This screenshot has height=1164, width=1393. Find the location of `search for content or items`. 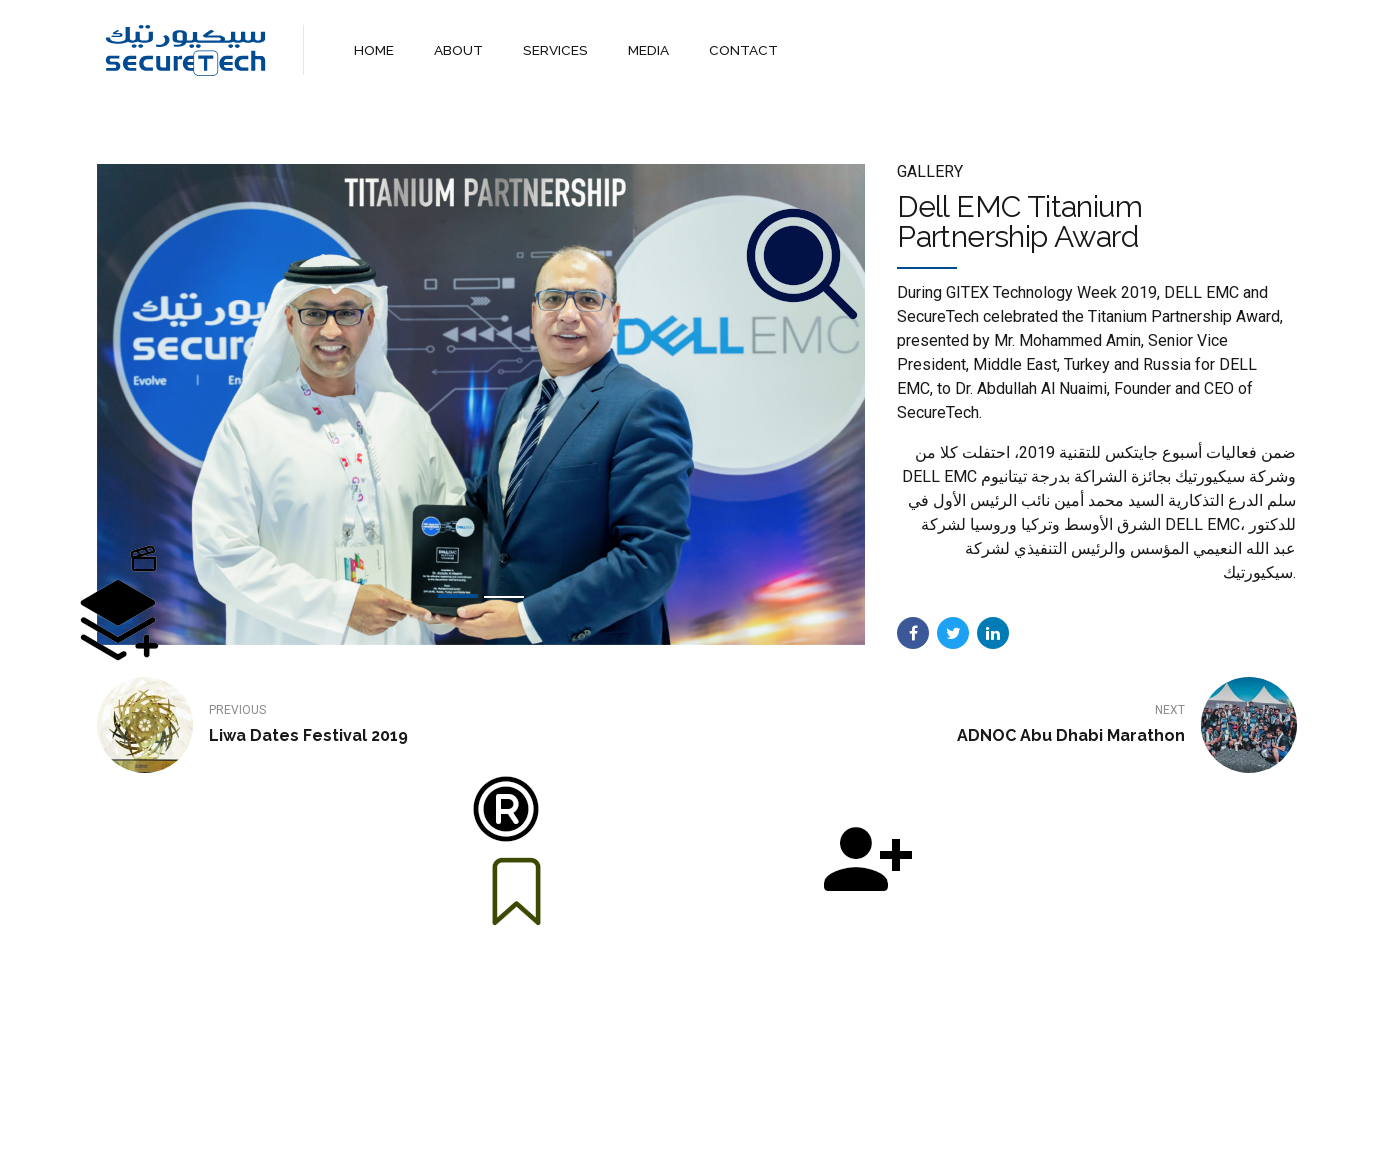

search for content or items is located at coordinates (802, 264).